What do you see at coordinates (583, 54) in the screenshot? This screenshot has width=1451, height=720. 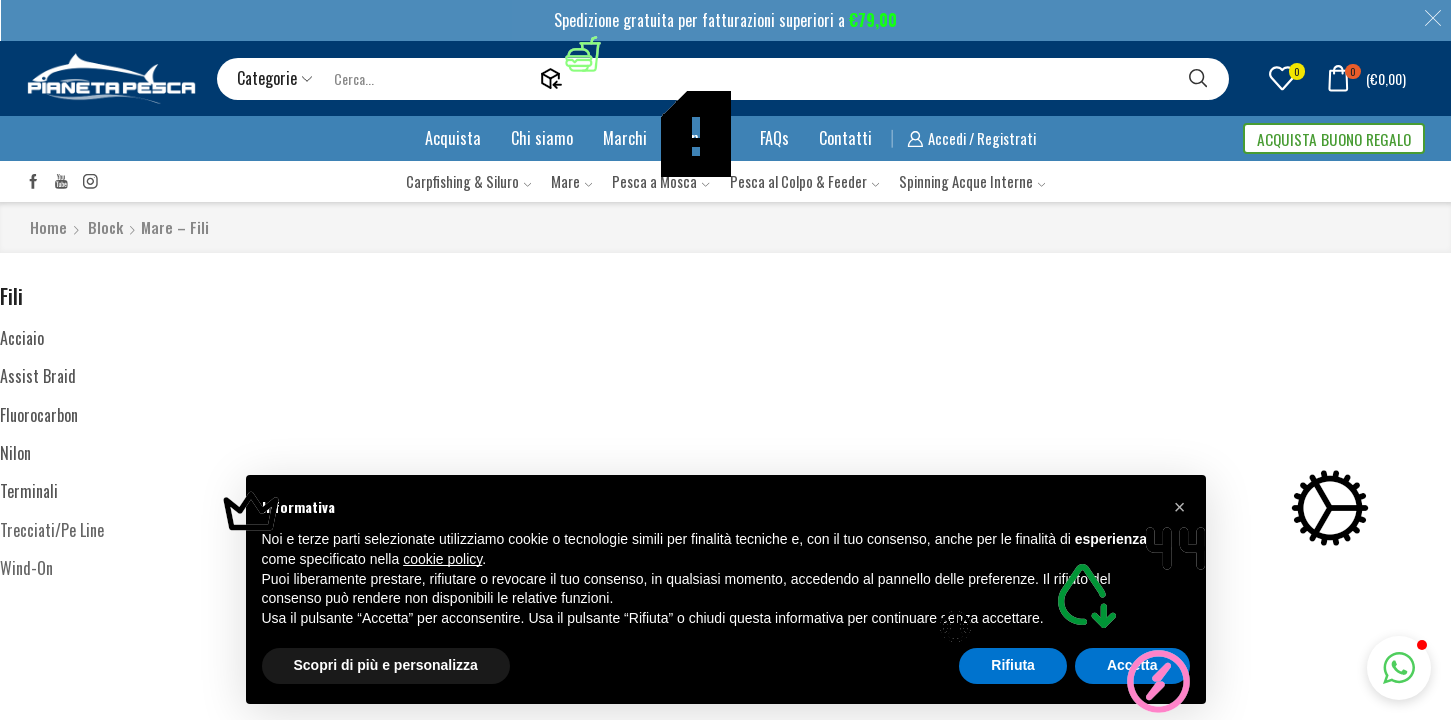 I see `browse nearby fast food restaurants` at bounding box center [583, 54].